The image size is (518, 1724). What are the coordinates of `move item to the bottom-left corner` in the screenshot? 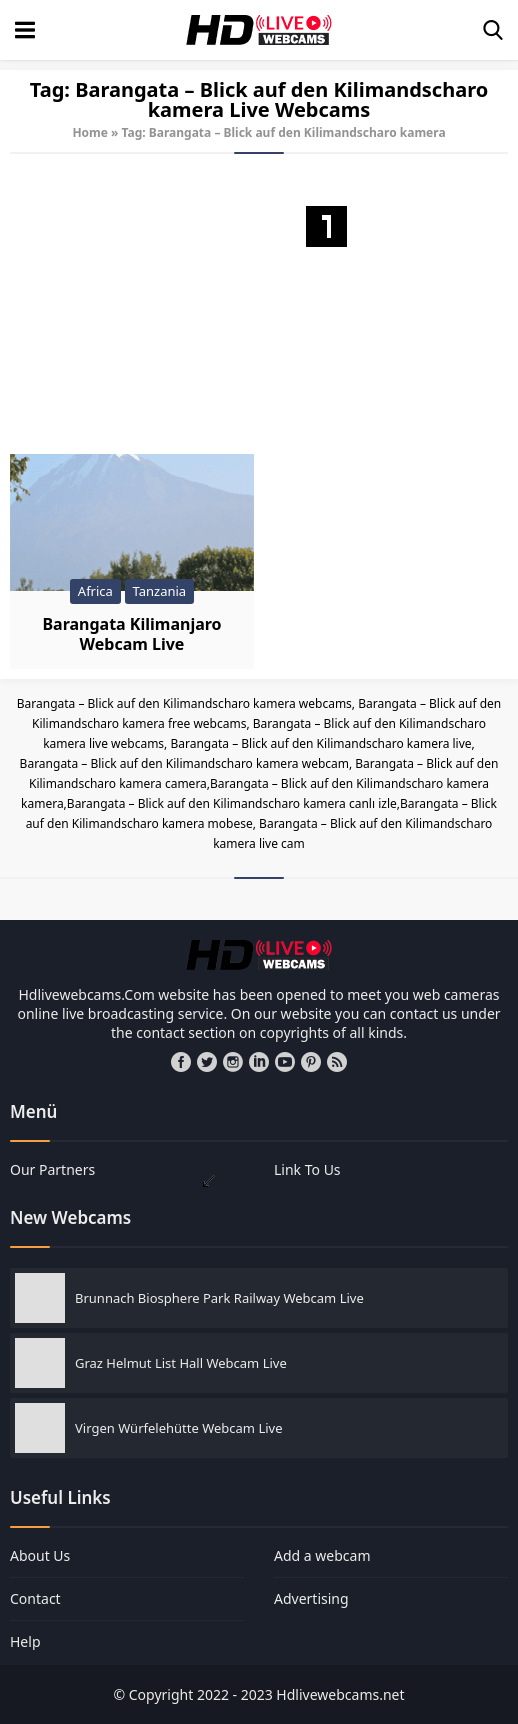 It's located at (209, 1181).